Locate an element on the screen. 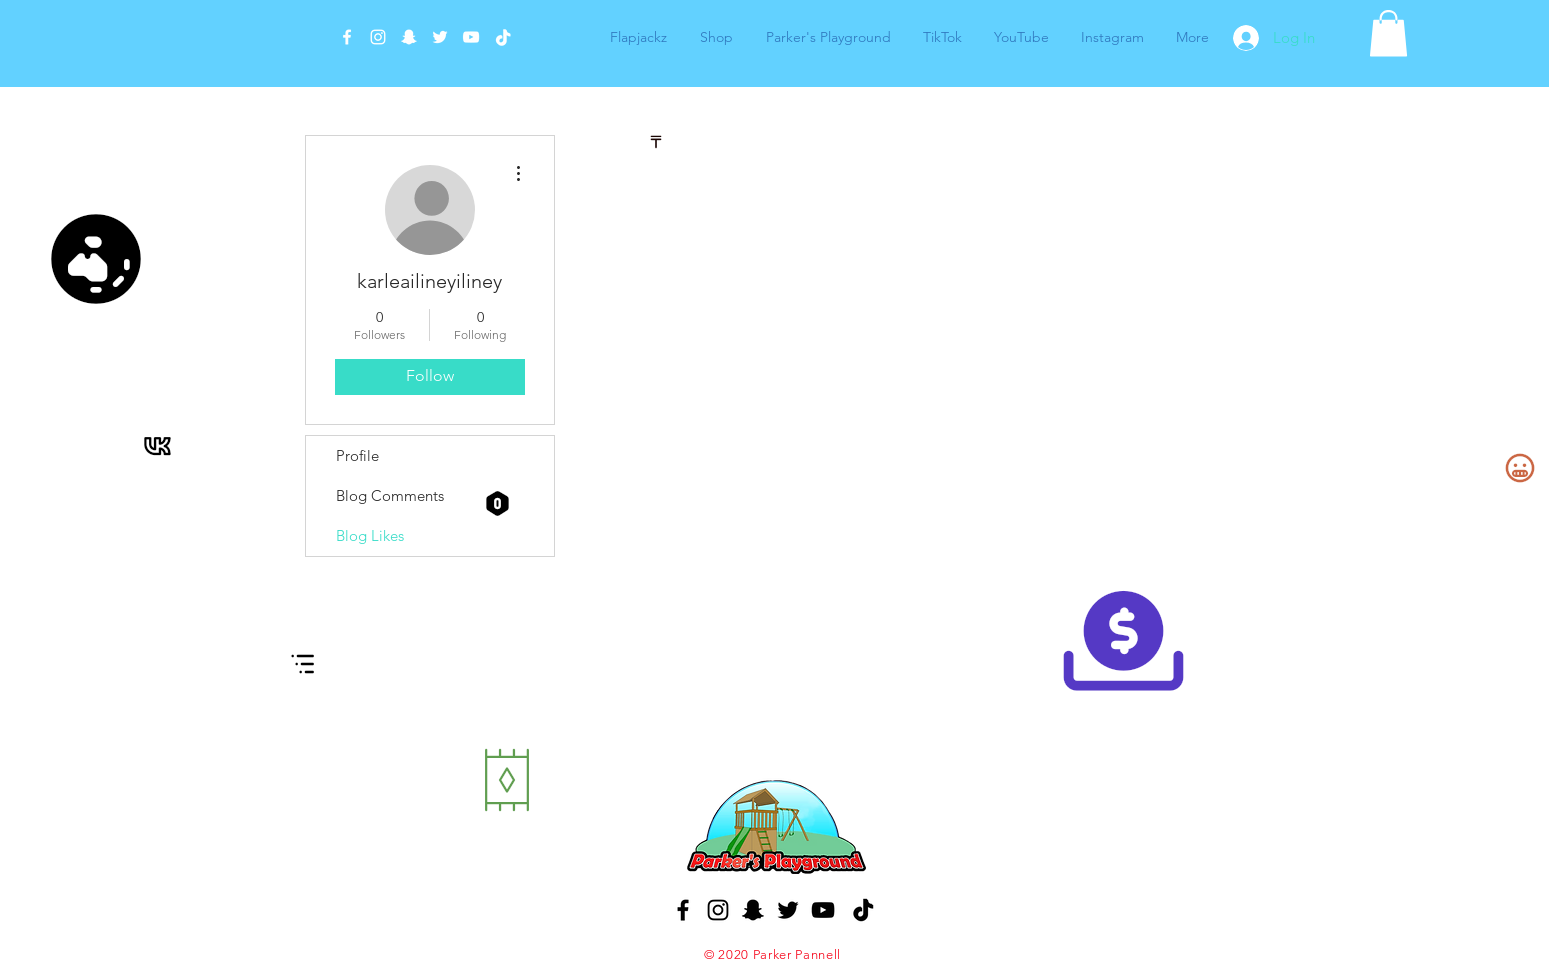 This screenshot has height=965, width=1549. view hierarchical list or tree structure is located at coordinates (302, 664).